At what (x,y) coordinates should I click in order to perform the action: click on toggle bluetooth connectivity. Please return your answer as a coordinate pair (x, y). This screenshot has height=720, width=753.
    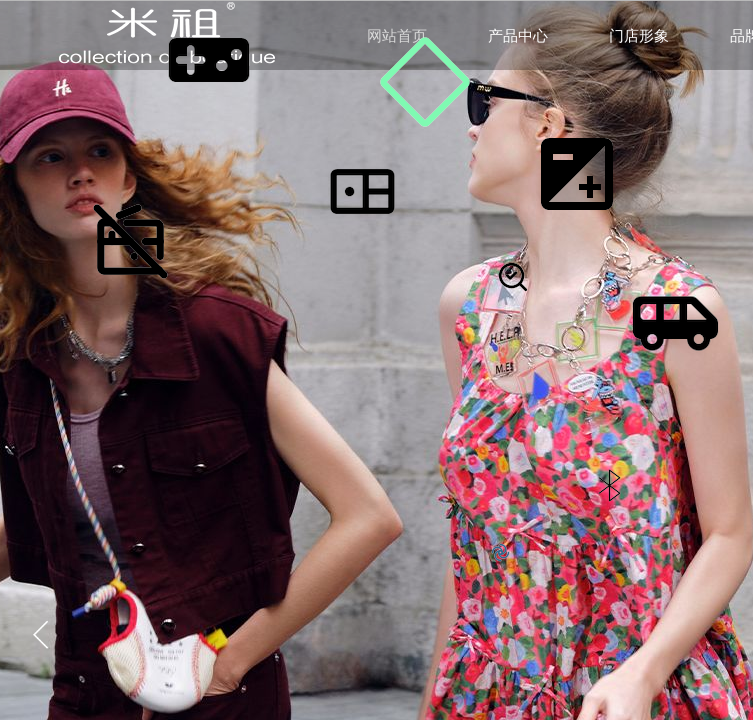
    Looking at the image, I should click on (609, 485).